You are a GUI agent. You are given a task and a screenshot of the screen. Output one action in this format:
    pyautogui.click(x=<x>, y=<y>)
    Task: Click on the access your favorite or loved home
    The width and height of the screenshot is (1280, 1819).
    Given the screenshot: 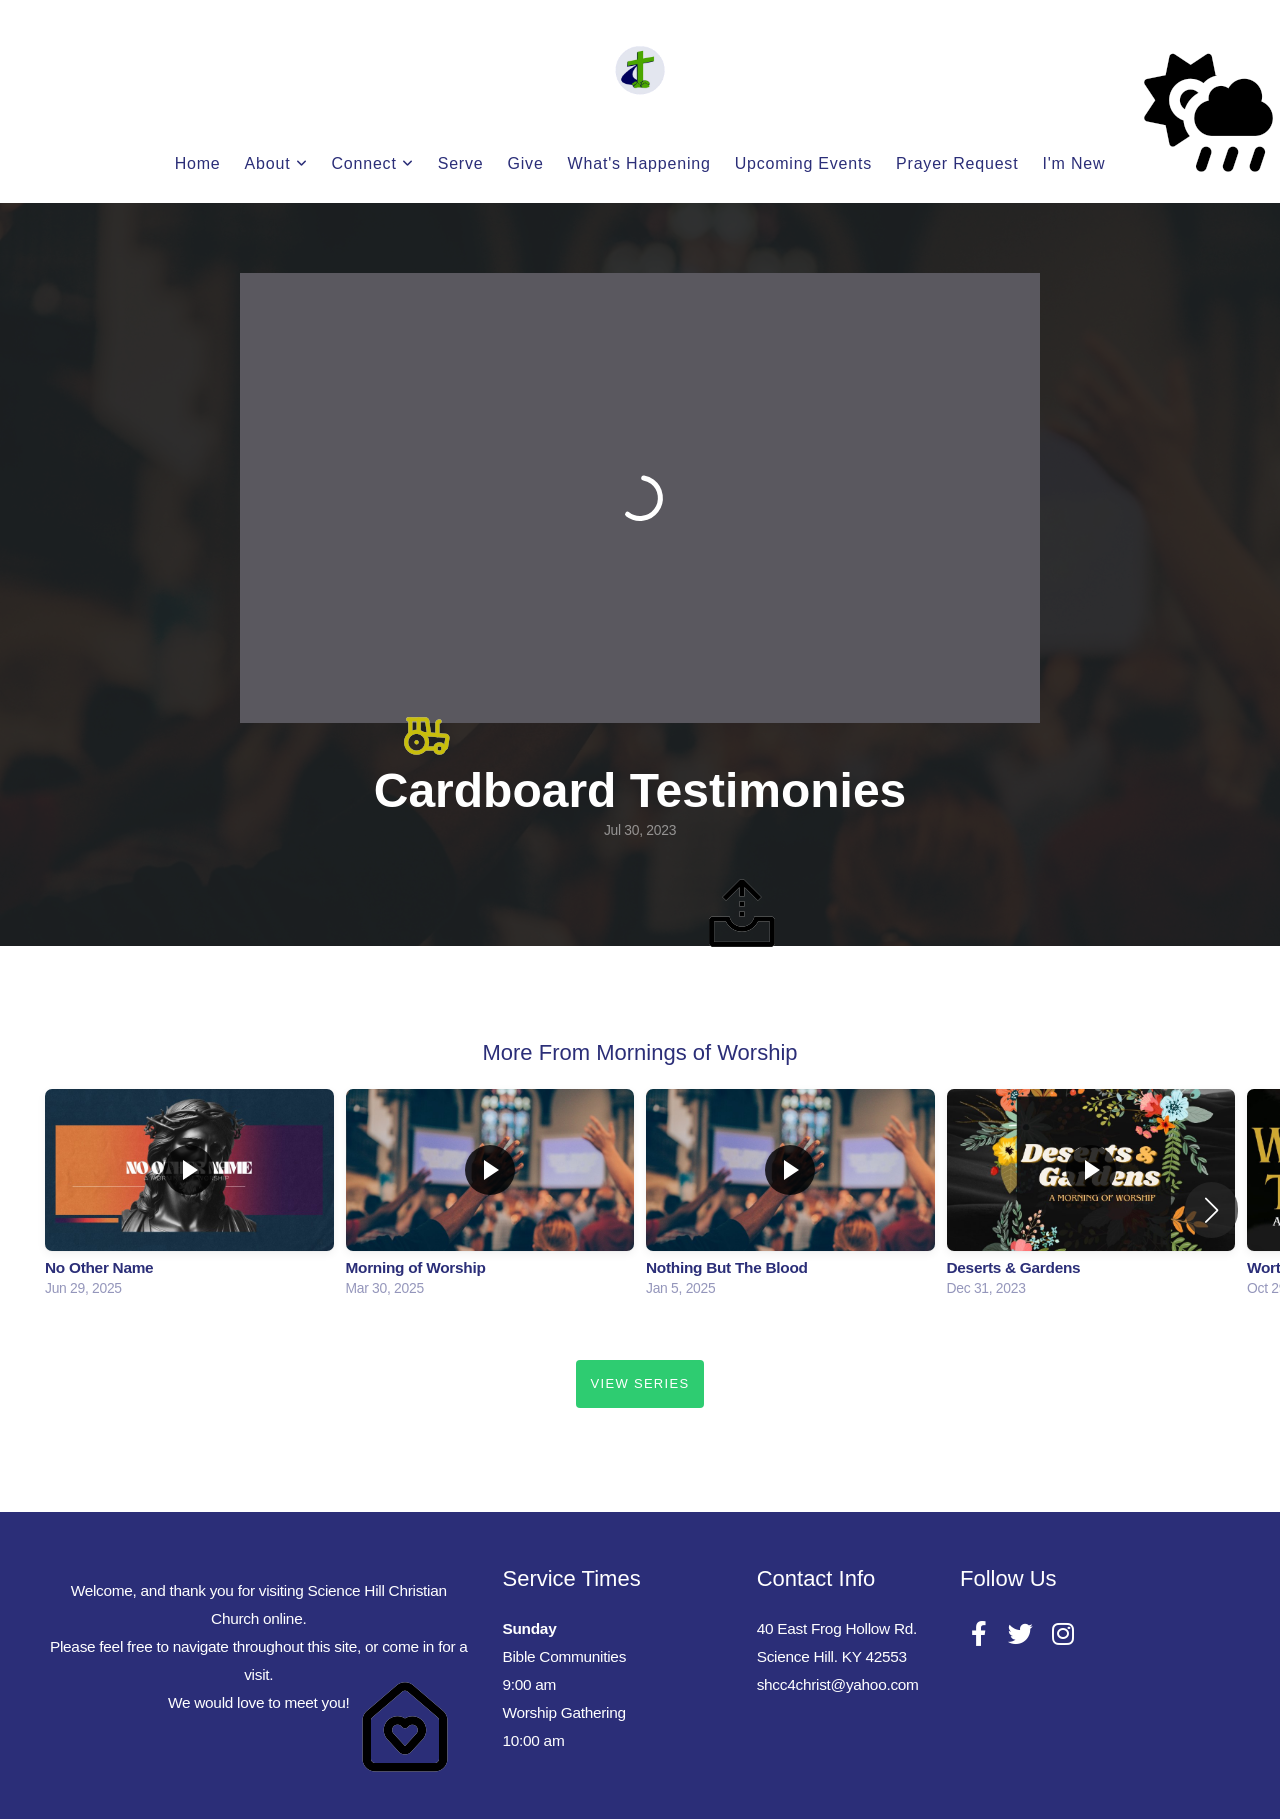 What is the action you would take?
    pyautogui.click(x=405, y=1729)
    